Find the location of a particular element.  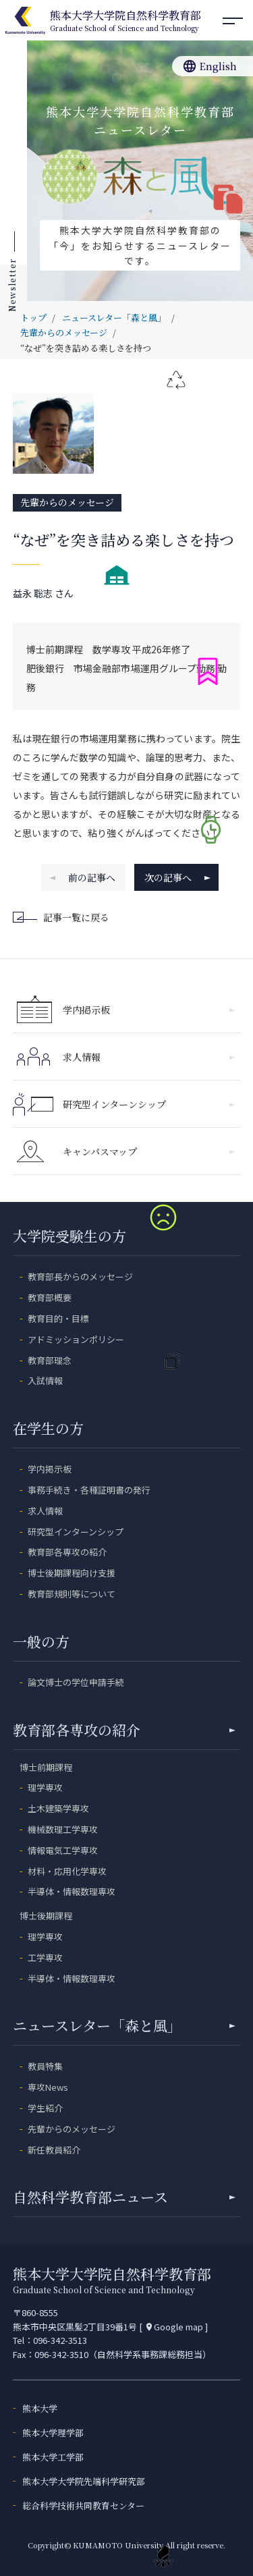

access campfire or outdoor activity features is located at coordinates (163, 2556).